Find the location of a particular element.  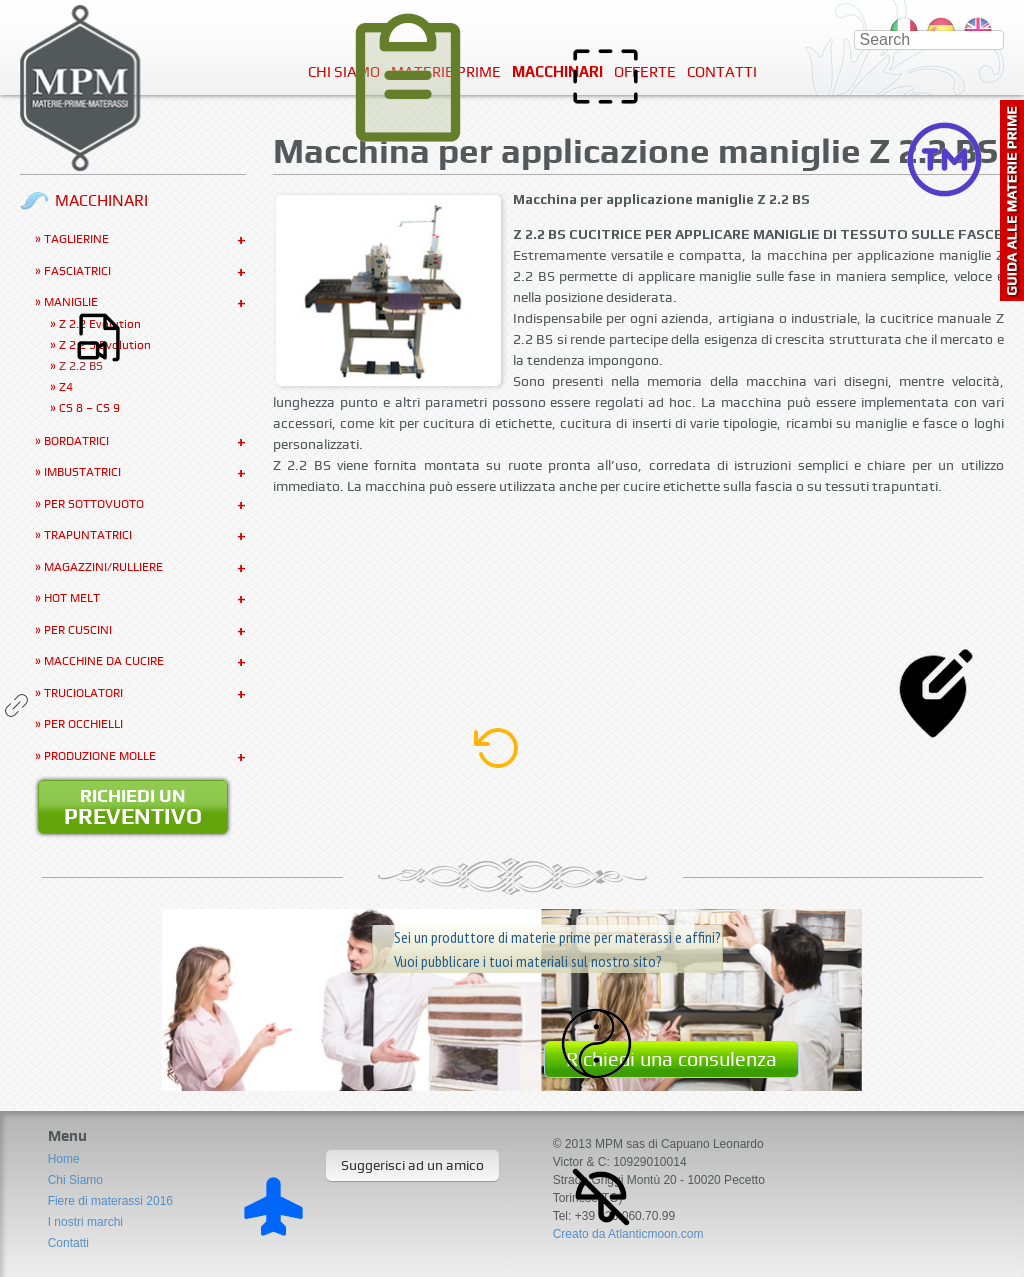

open a video file is located at coordinates (99, 337).